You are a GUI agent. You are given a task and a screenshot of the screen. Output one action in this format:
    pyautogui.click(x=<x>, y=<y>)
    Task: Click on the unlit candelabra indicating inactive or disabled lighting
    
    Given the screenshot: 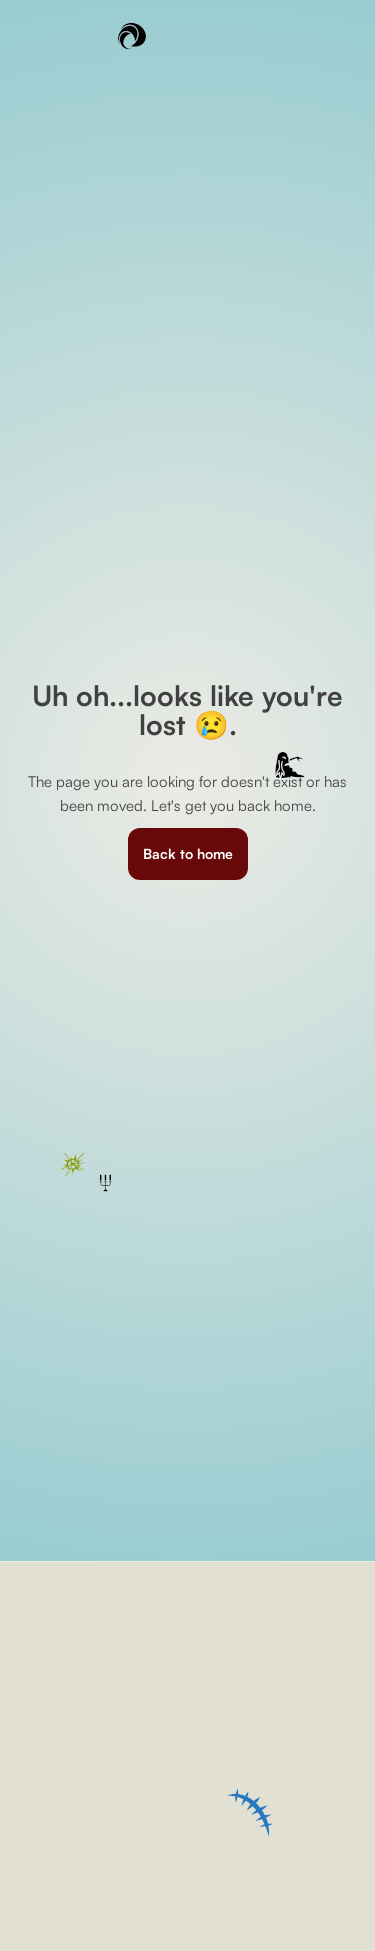 What is the action you would take?
    pyautogui.click(x=105, y=1182)
    